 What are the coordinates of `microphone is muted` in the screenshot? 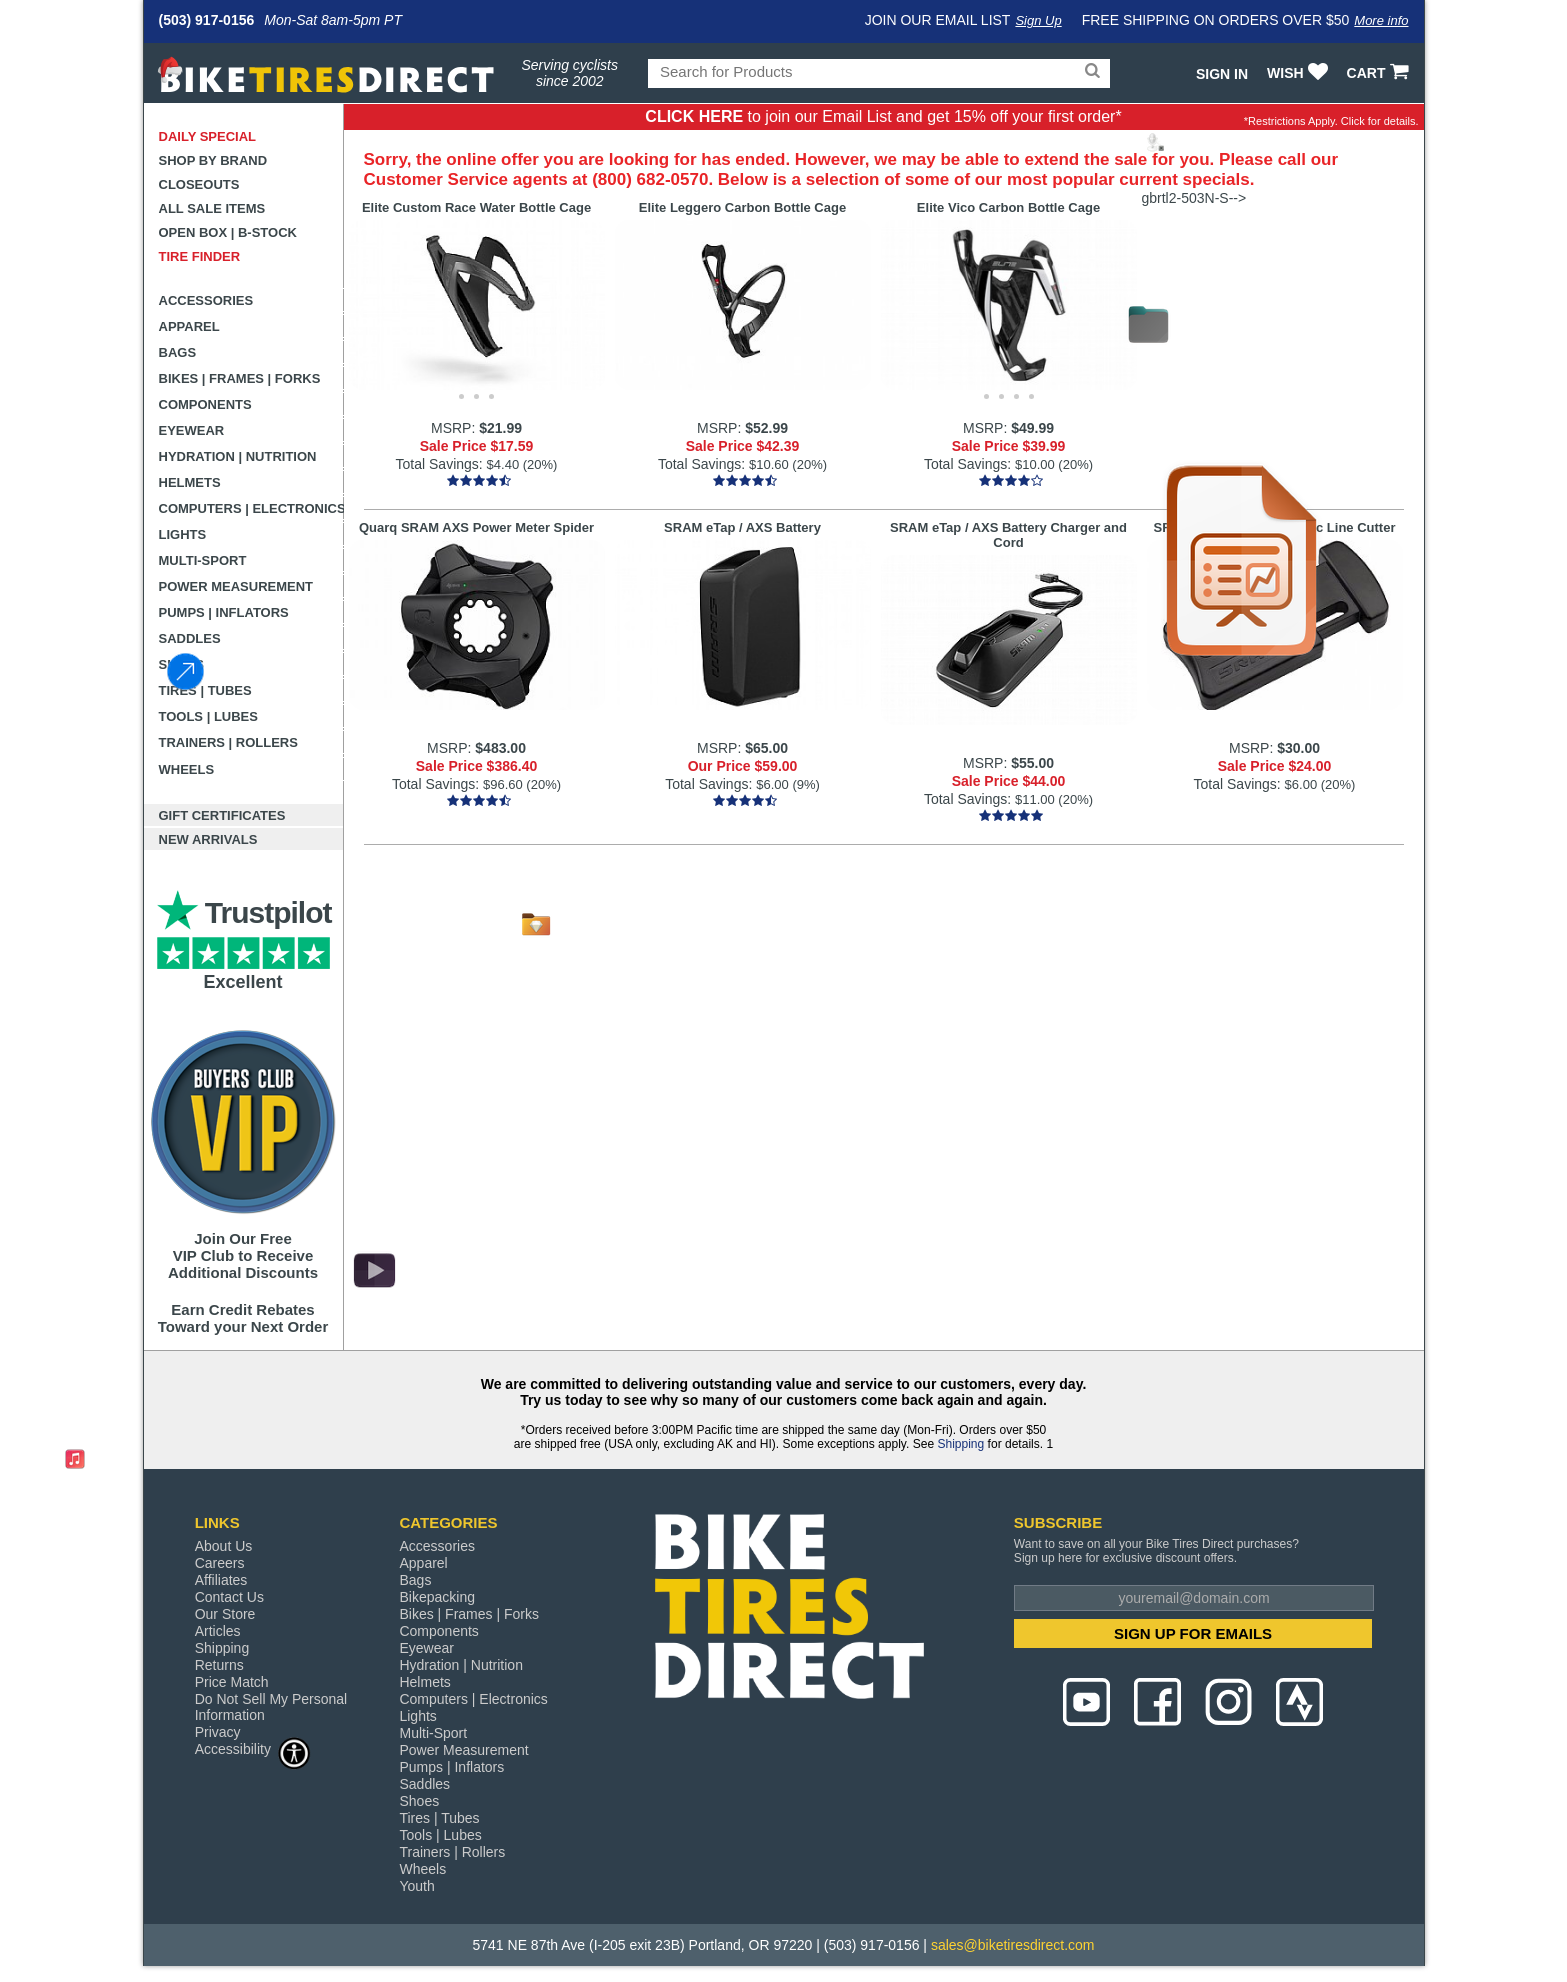 It's located at (1155, 142).